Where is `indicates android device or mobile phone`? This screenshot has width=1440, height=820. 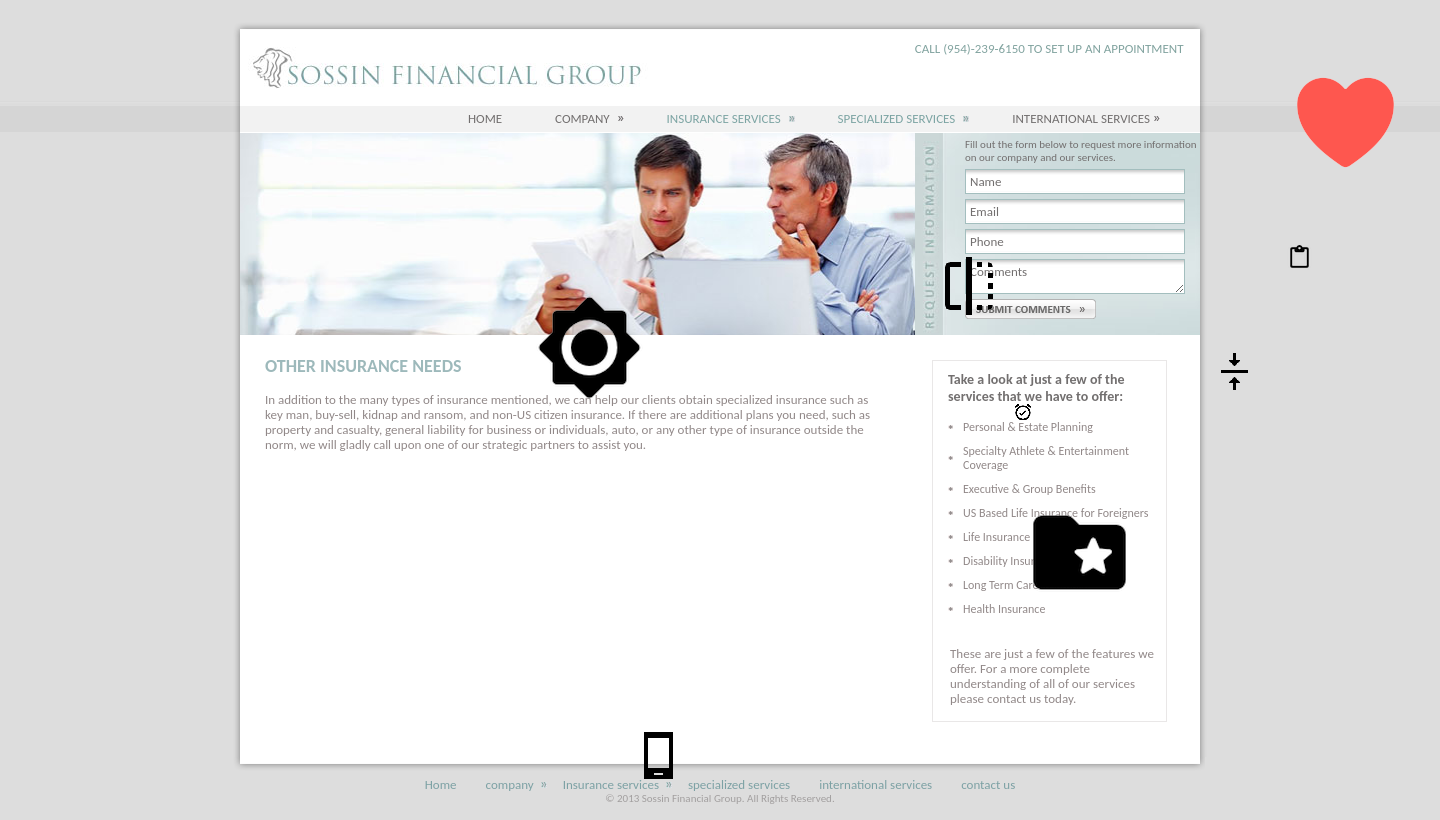
indicates android device or mobile phone is located at coordinates (658, 755).